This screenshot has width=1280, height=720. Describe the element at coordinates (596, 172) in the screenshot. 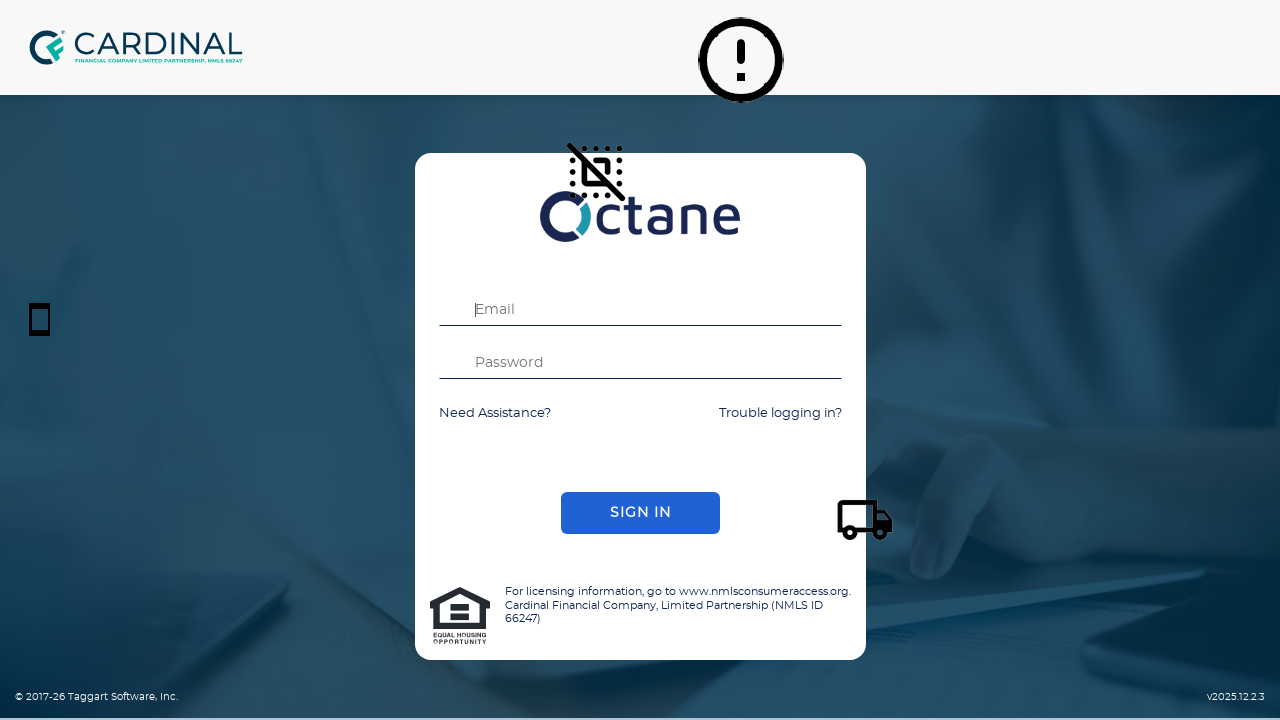

I see `deselect all items` at that location.